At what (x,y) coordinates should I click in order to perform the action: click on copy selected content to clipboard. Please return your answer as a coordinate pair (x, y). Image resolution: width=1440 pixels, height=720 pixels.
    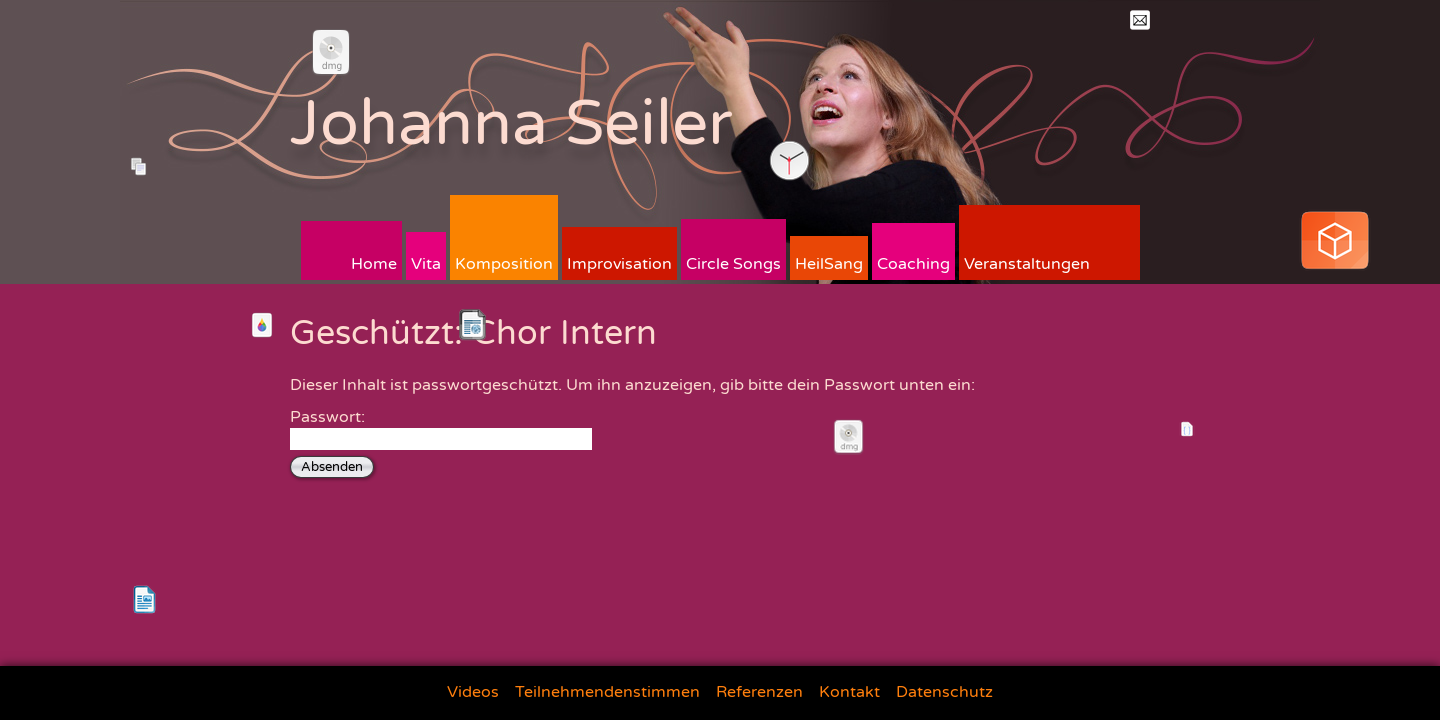
    Looking at the image, I should click on (138, 166).